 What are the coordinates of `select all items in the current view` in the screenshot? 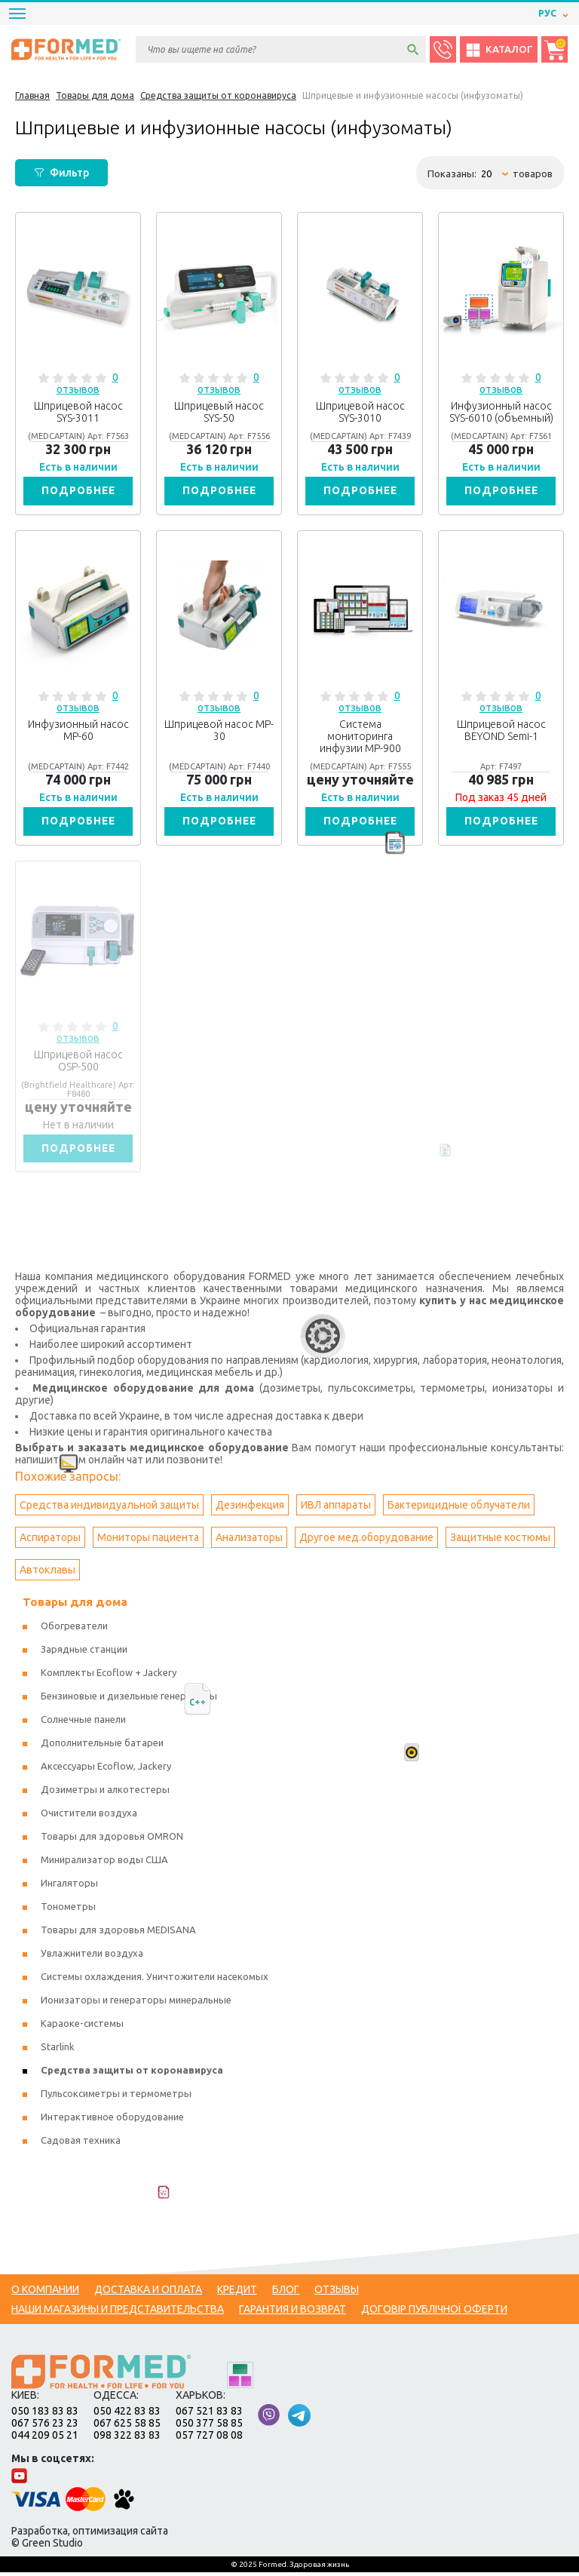 It's located at (240, 2375).